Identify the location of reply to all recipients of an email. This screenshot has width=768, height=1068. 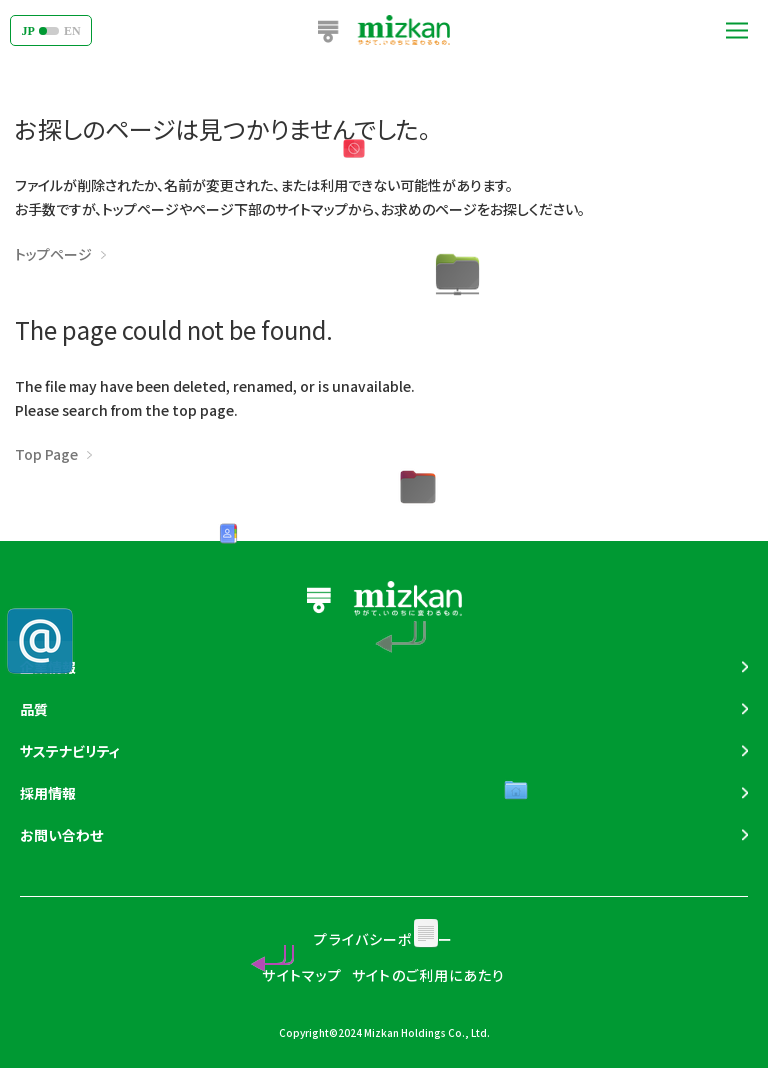
(400, 633).